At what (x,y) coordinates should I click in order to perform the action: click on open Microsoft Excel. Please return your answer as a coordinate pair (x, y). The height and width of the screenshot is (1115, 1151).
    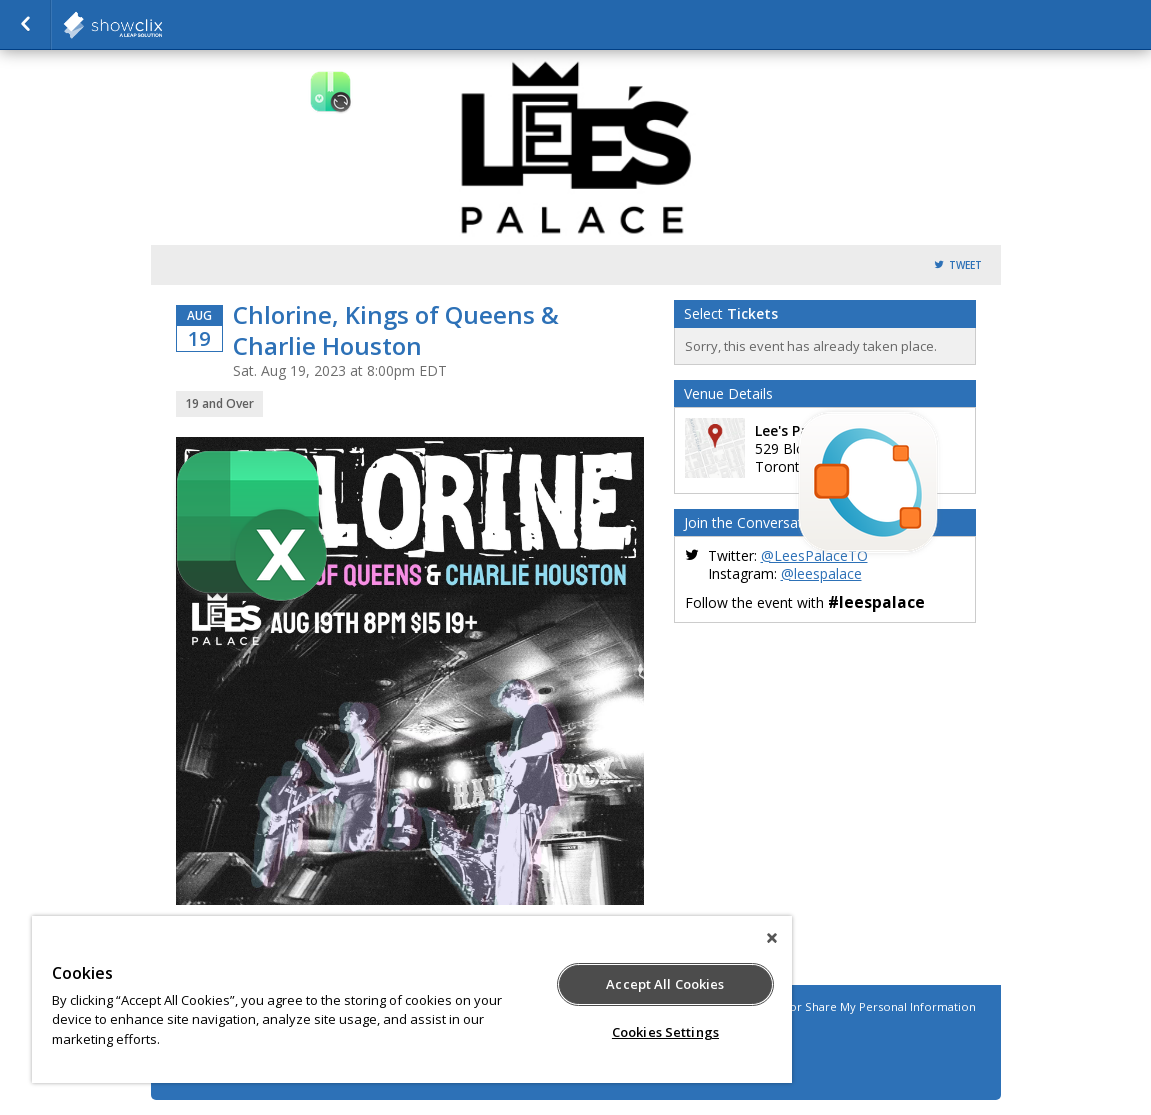
    Looking at the image, I should click on (248, 522).